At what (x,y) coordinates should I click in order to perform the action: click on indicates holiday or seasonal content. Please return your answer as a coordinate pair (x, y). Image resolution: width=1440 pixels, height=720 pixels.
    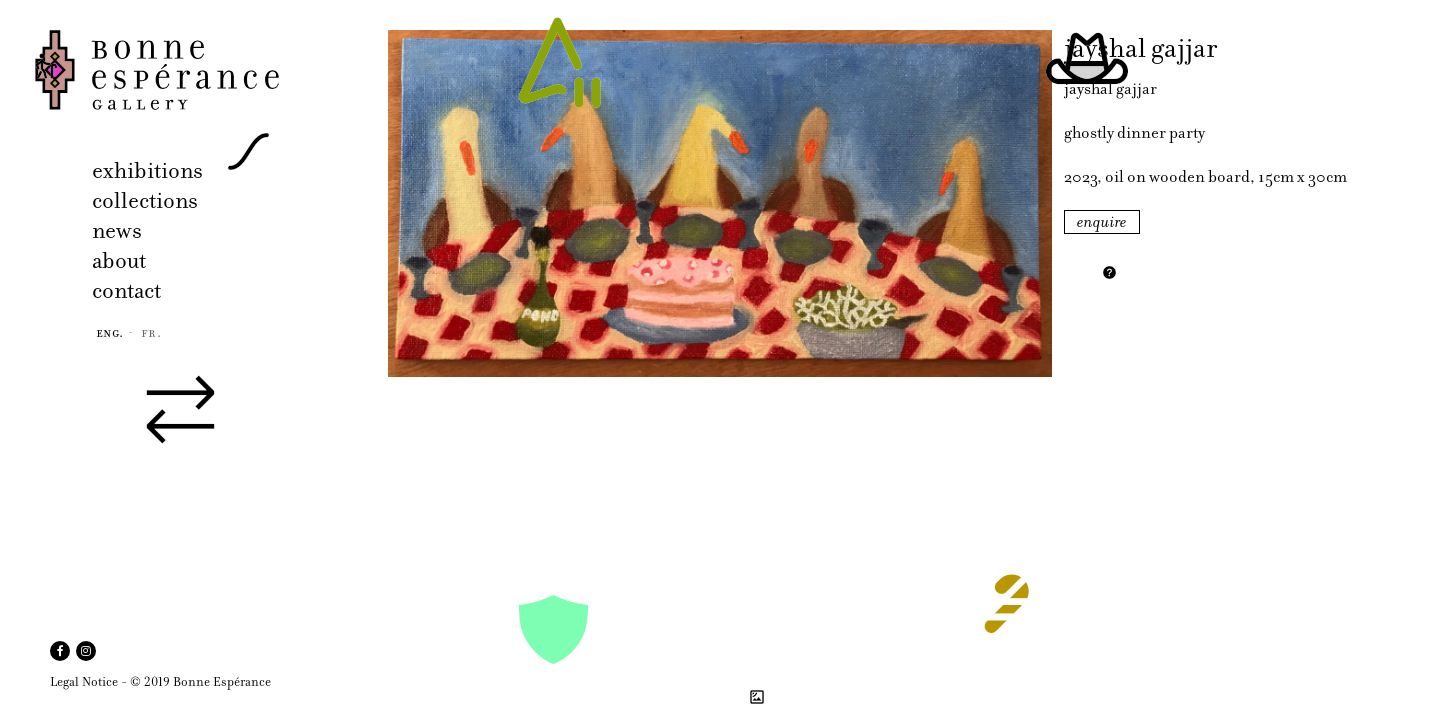
    Looking at the image, I should click on (1005, 605).